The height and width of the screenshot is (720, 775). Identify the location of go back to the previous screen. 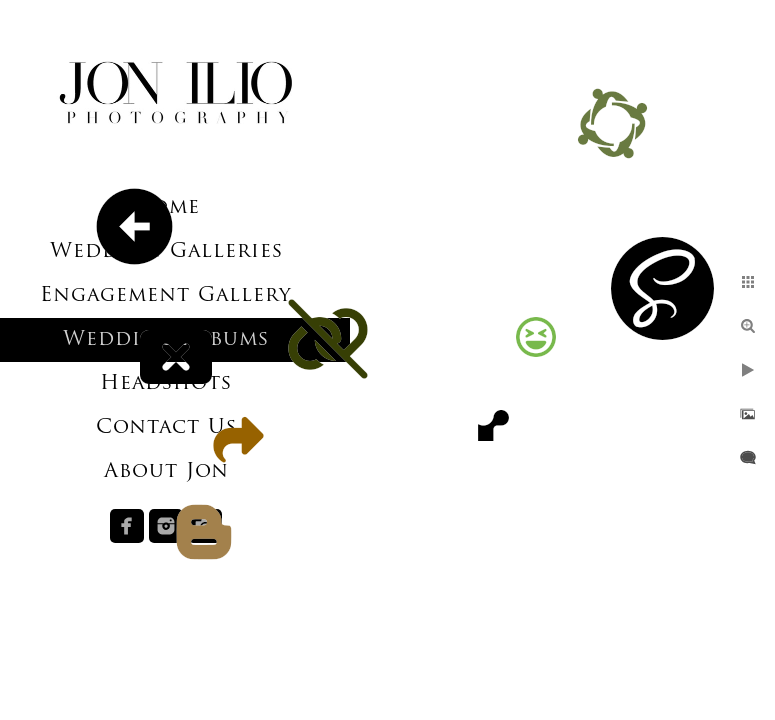
(134, 226).